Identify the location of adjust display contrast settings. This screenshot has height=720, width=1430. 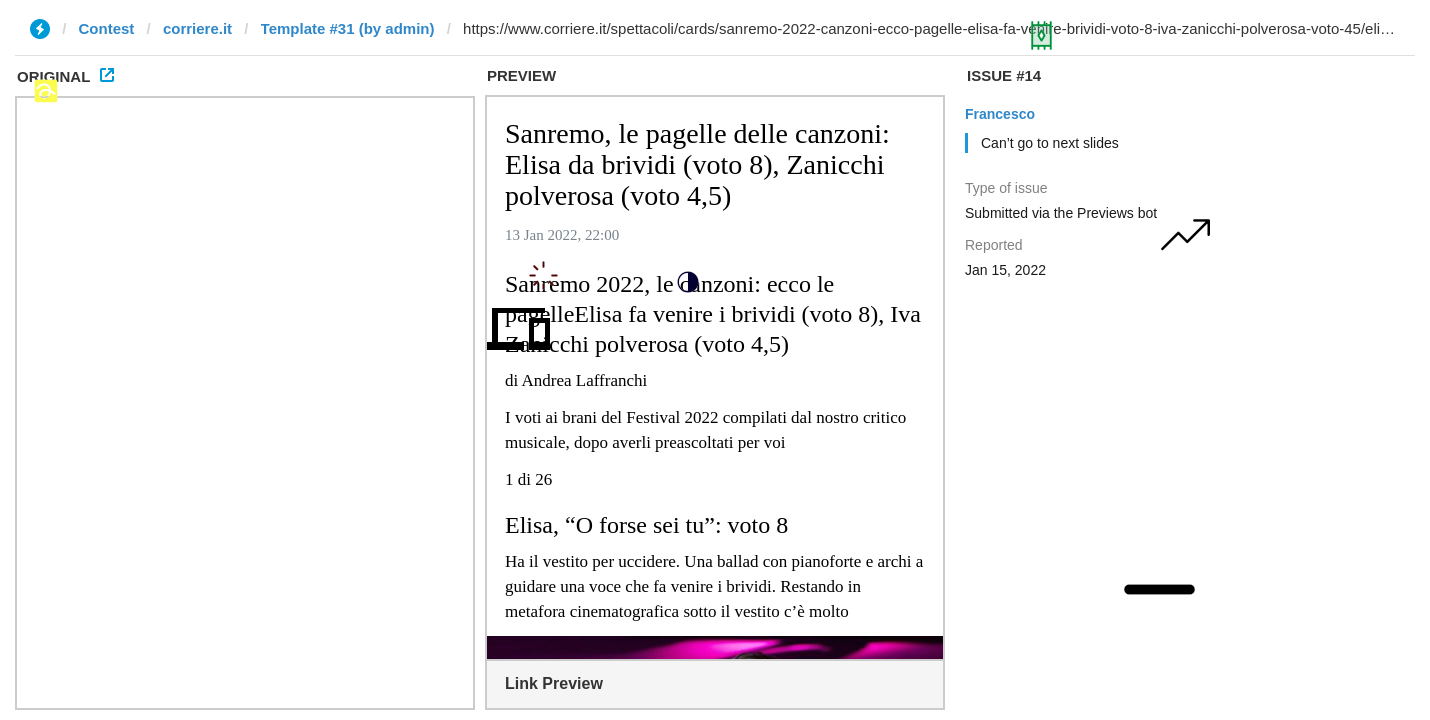
(688, 282).